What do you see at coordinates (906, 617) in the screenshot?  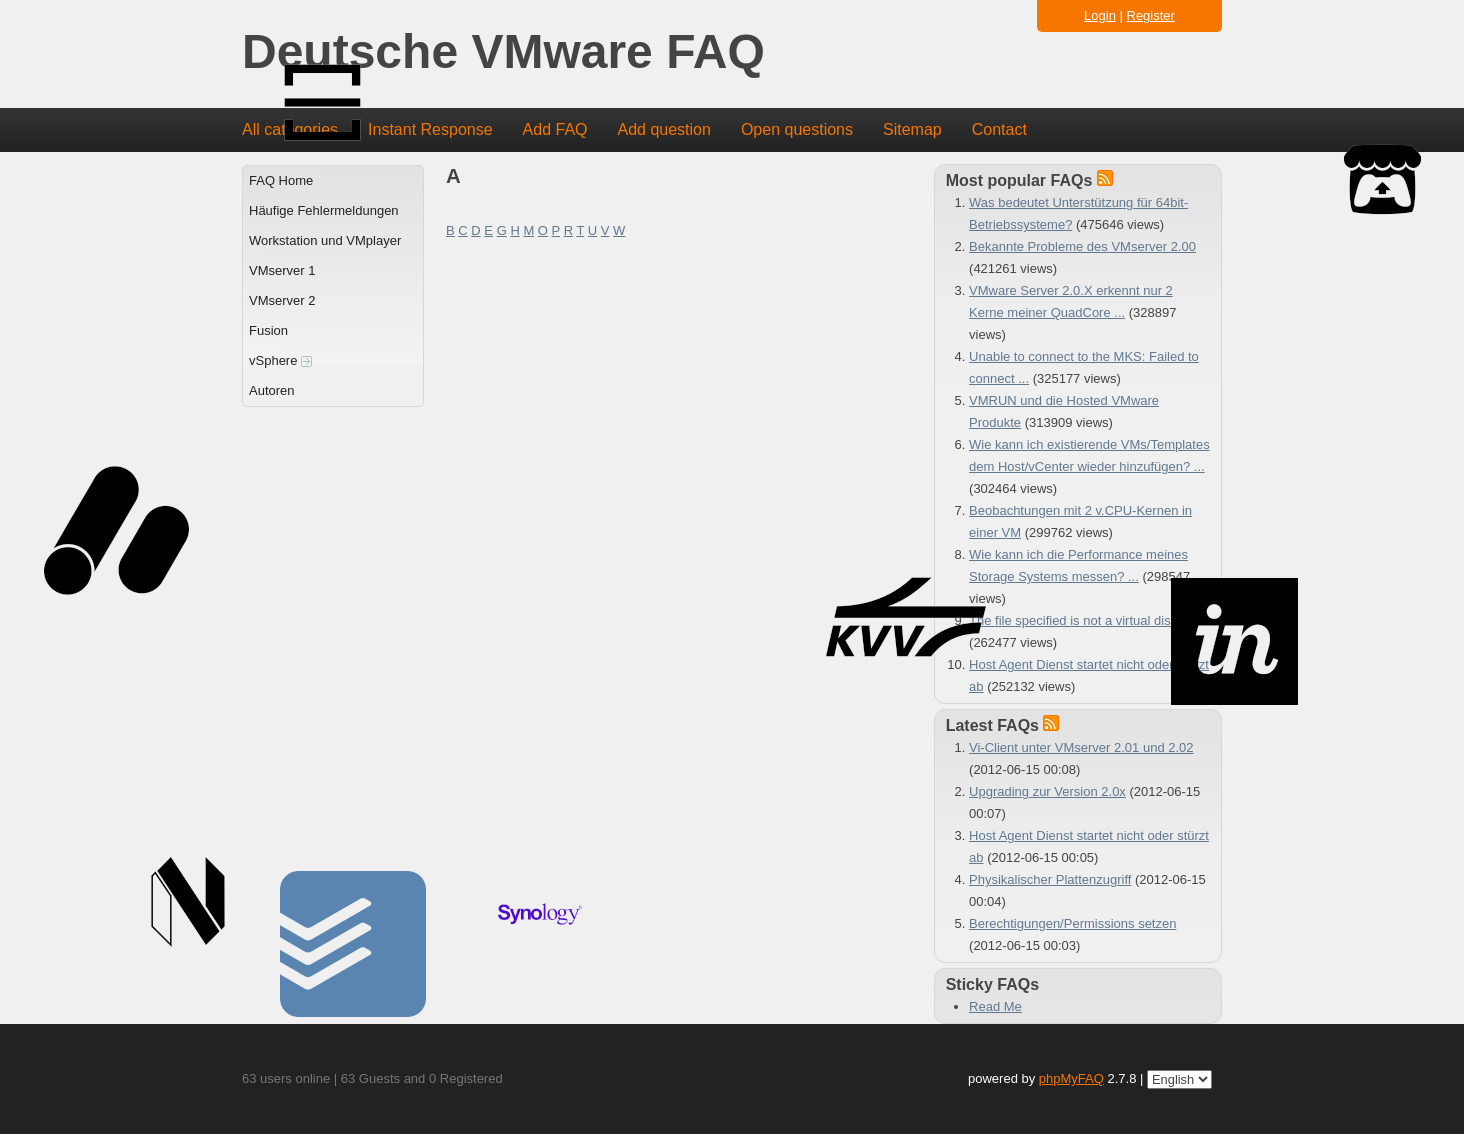 I see `karlsruher verkehrsverbund (KVV) public transit logo` at bounding box center [906, 617].